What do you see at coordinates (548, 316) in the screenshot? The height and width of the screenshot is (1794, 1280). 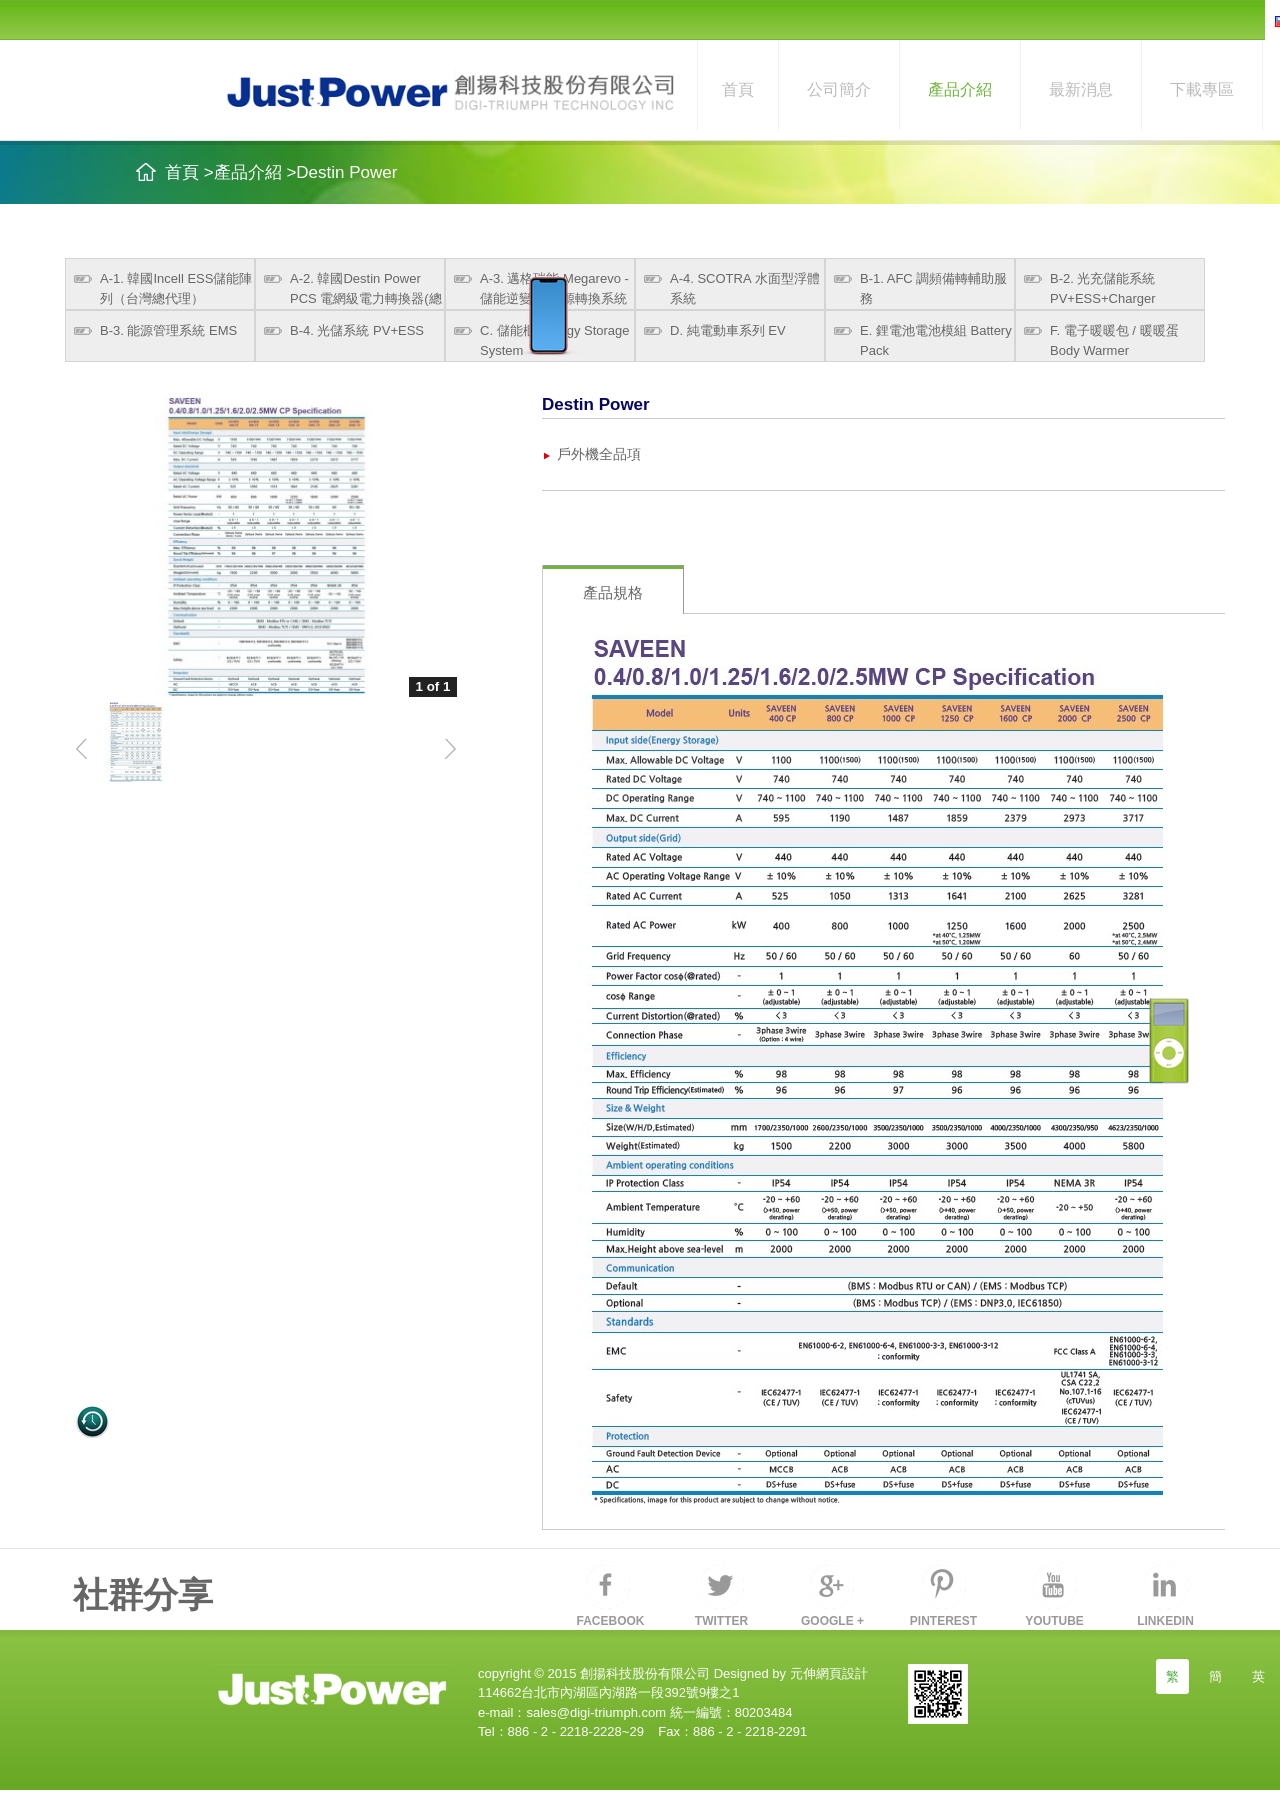 I see `iPhone XR device icon in coral/red color` at bounding box center [548, 316].